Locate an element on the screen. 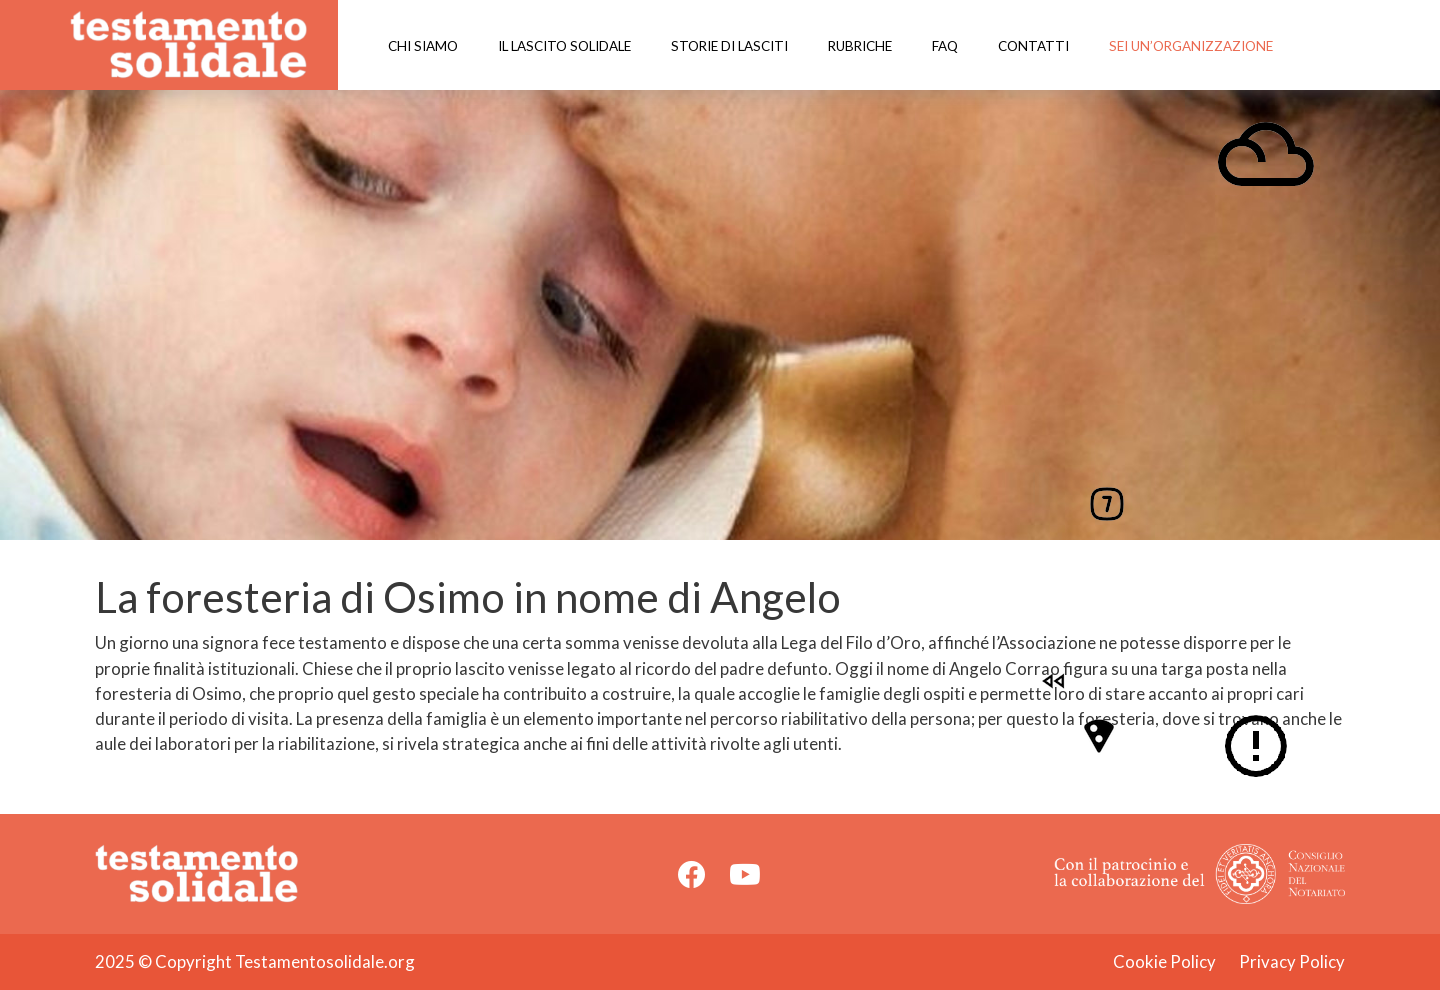 The height and width of the screenshot is (990, 1440). indicates an error or problem has occurred is located at coordinates (1256, 746).